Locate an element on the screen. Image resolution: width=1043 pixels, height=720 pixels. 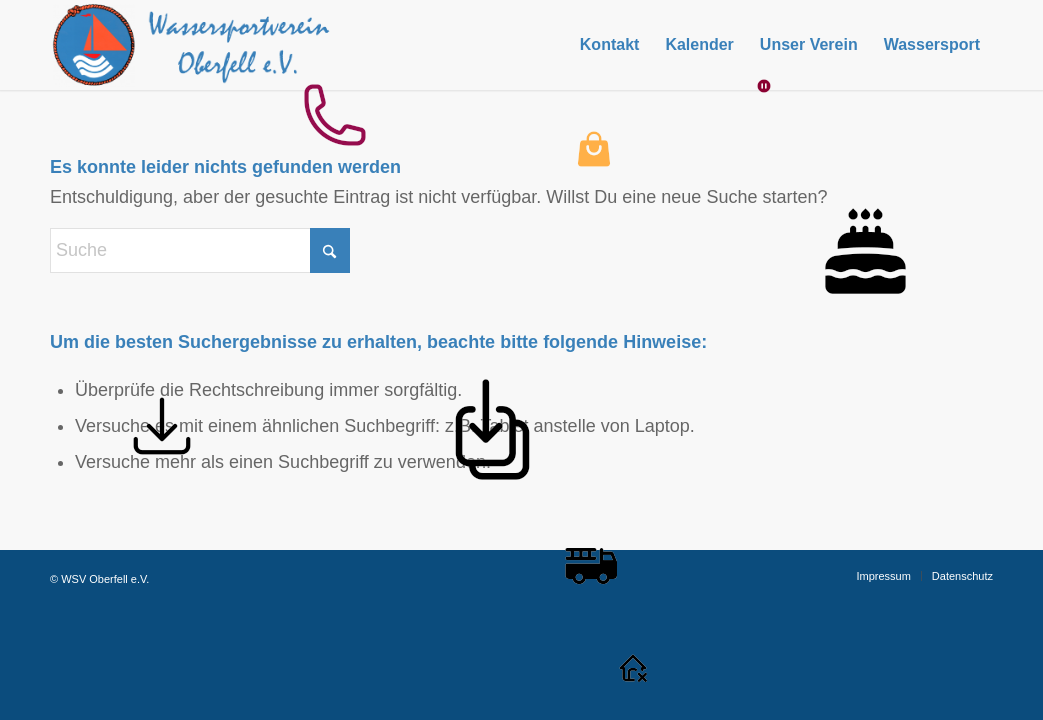
make a phone call is located at coordinates (335, 115).